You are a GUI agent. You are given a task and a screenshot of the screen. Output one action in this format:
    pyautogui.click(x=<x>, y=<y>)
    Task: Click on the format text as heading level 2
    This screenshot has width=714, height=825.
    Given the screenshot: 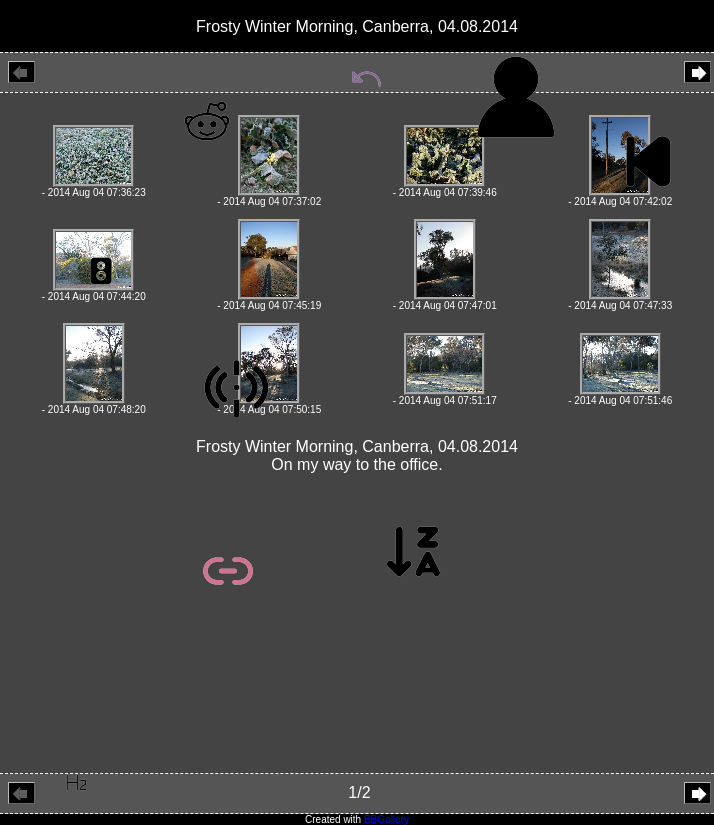 What is the action you would take?
    pyautogui.click(x=76, y=782)
    